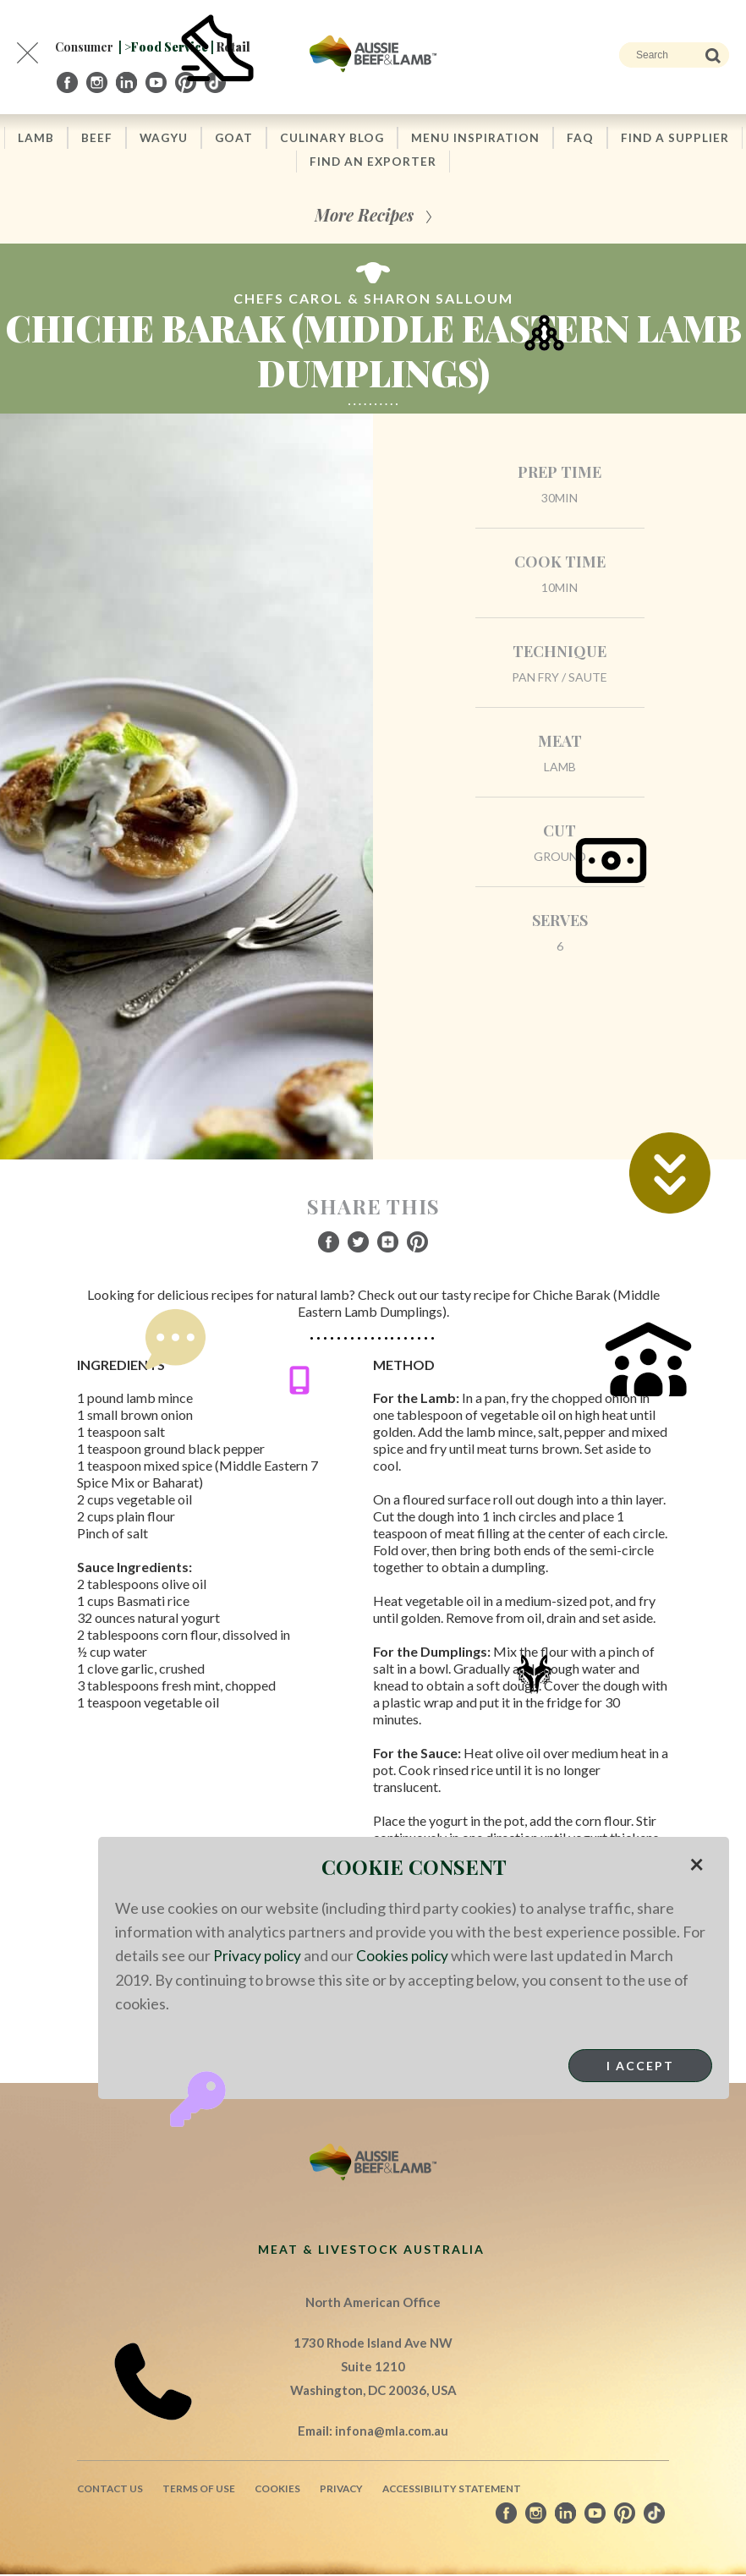  I want to click on view payment or cash options, so click(611, 860).